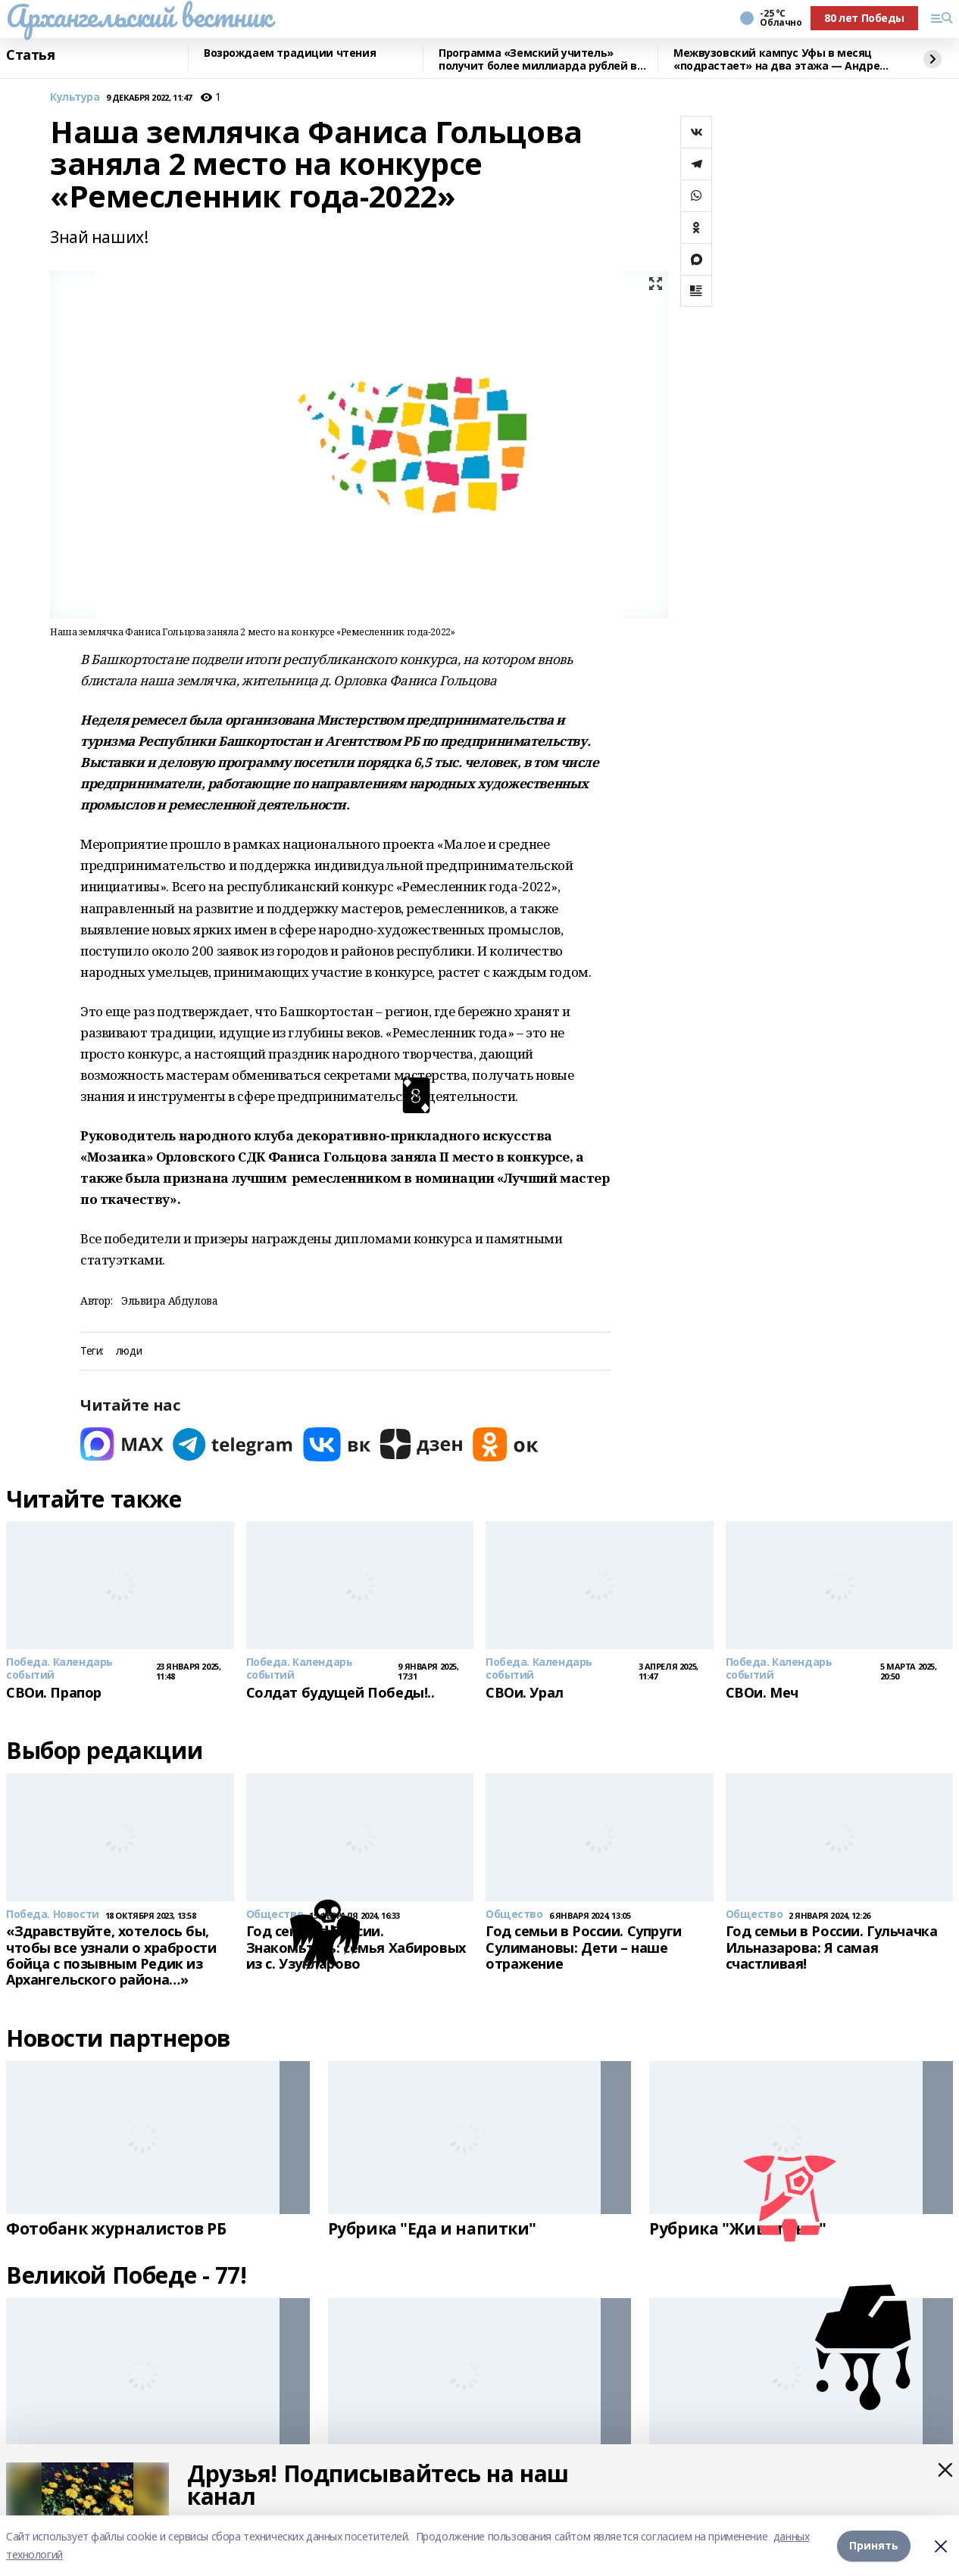 This screenshot has width=959, height=2576. I want to click on indicates a haunted or spooky game element, so click(325, 1935).